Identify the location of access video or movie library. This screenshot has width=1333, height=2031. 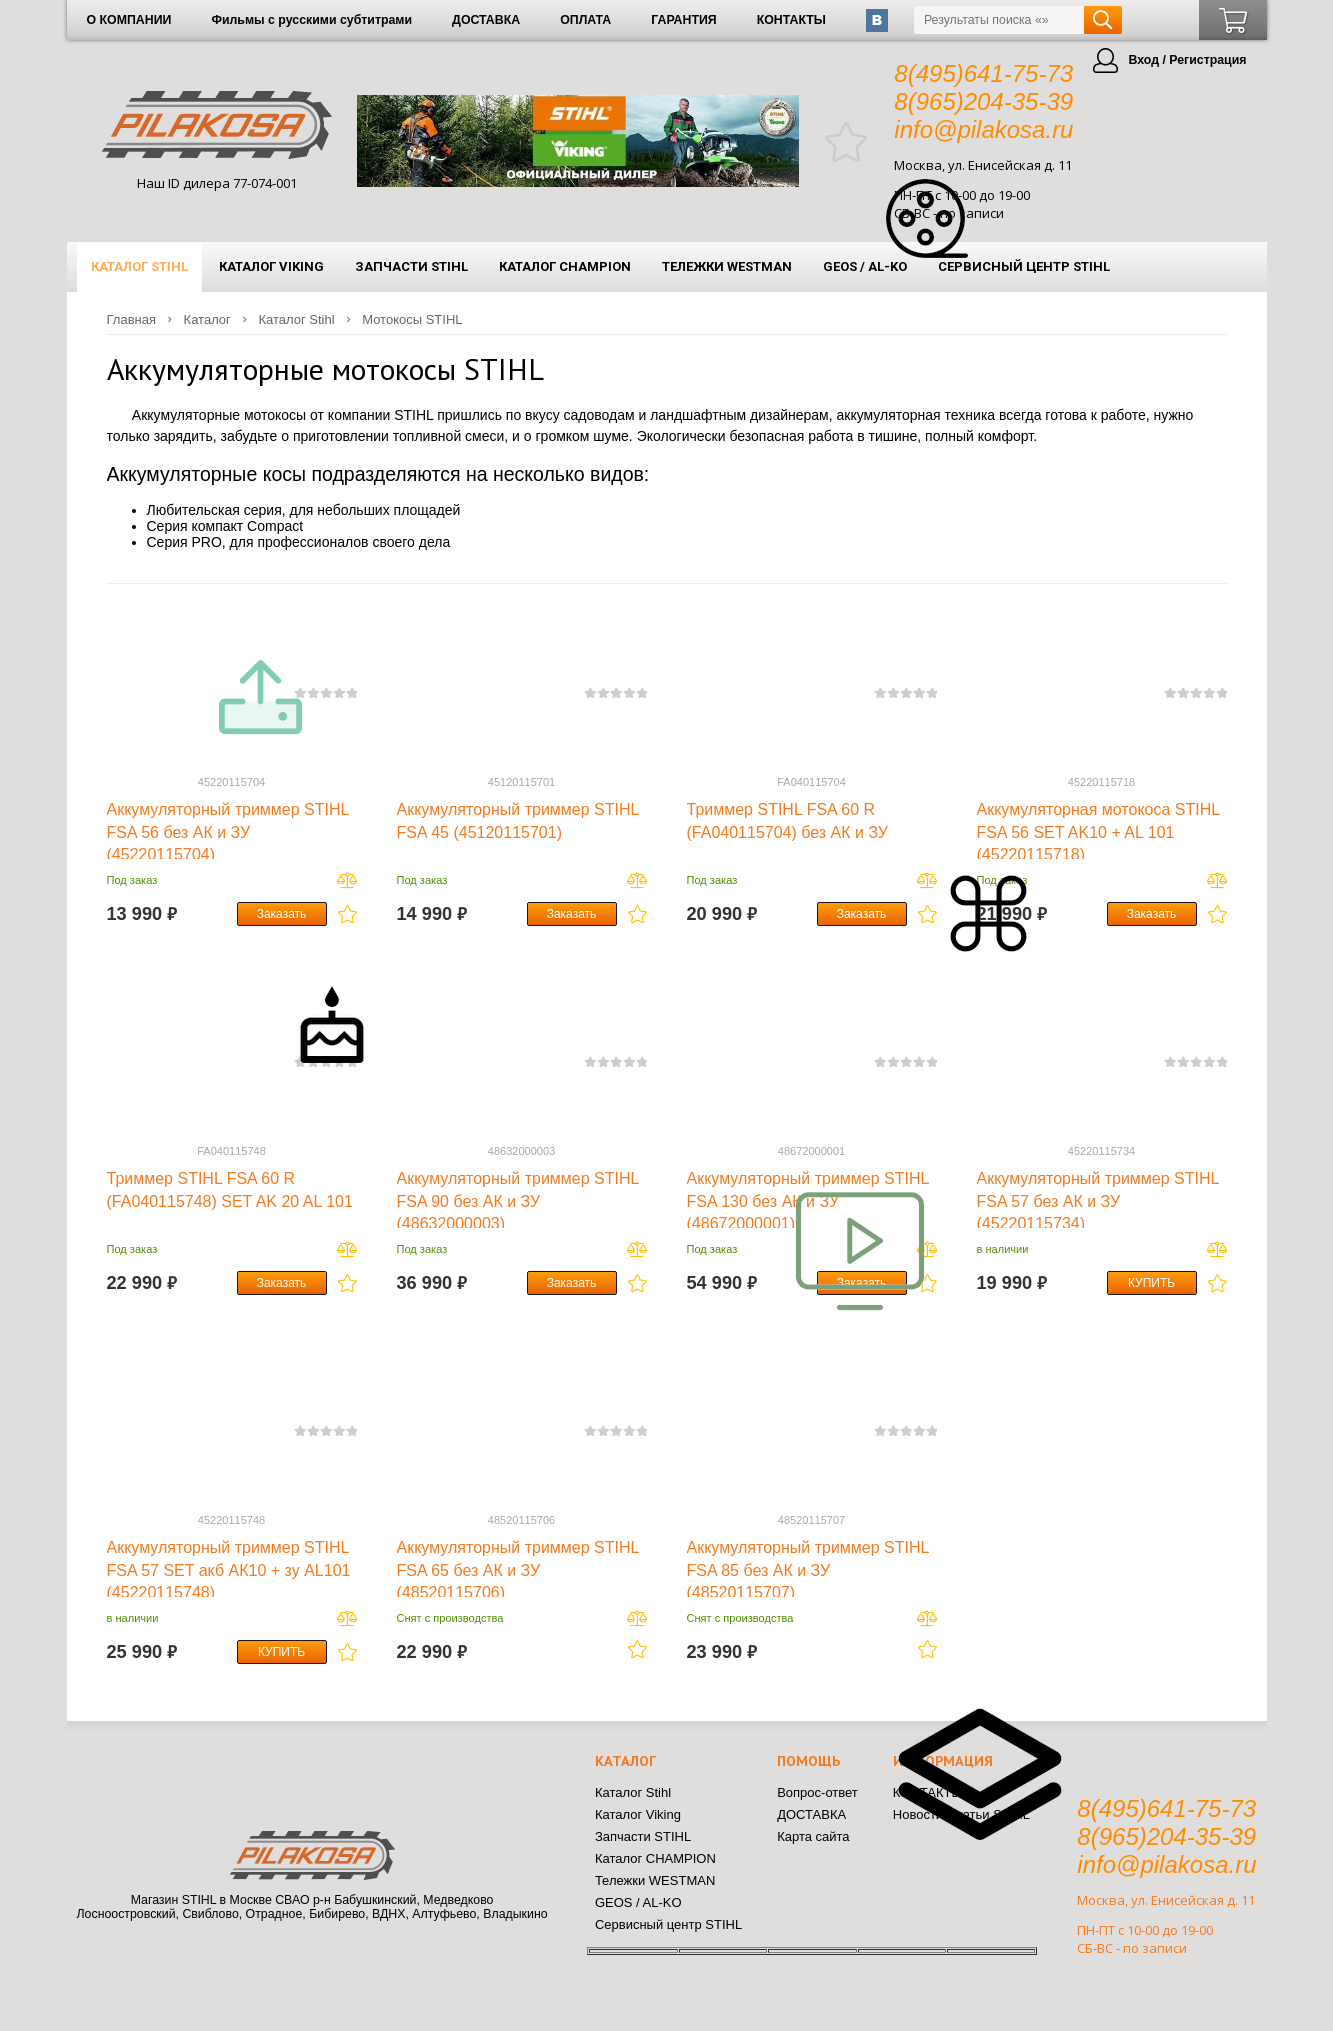
(925, 218).